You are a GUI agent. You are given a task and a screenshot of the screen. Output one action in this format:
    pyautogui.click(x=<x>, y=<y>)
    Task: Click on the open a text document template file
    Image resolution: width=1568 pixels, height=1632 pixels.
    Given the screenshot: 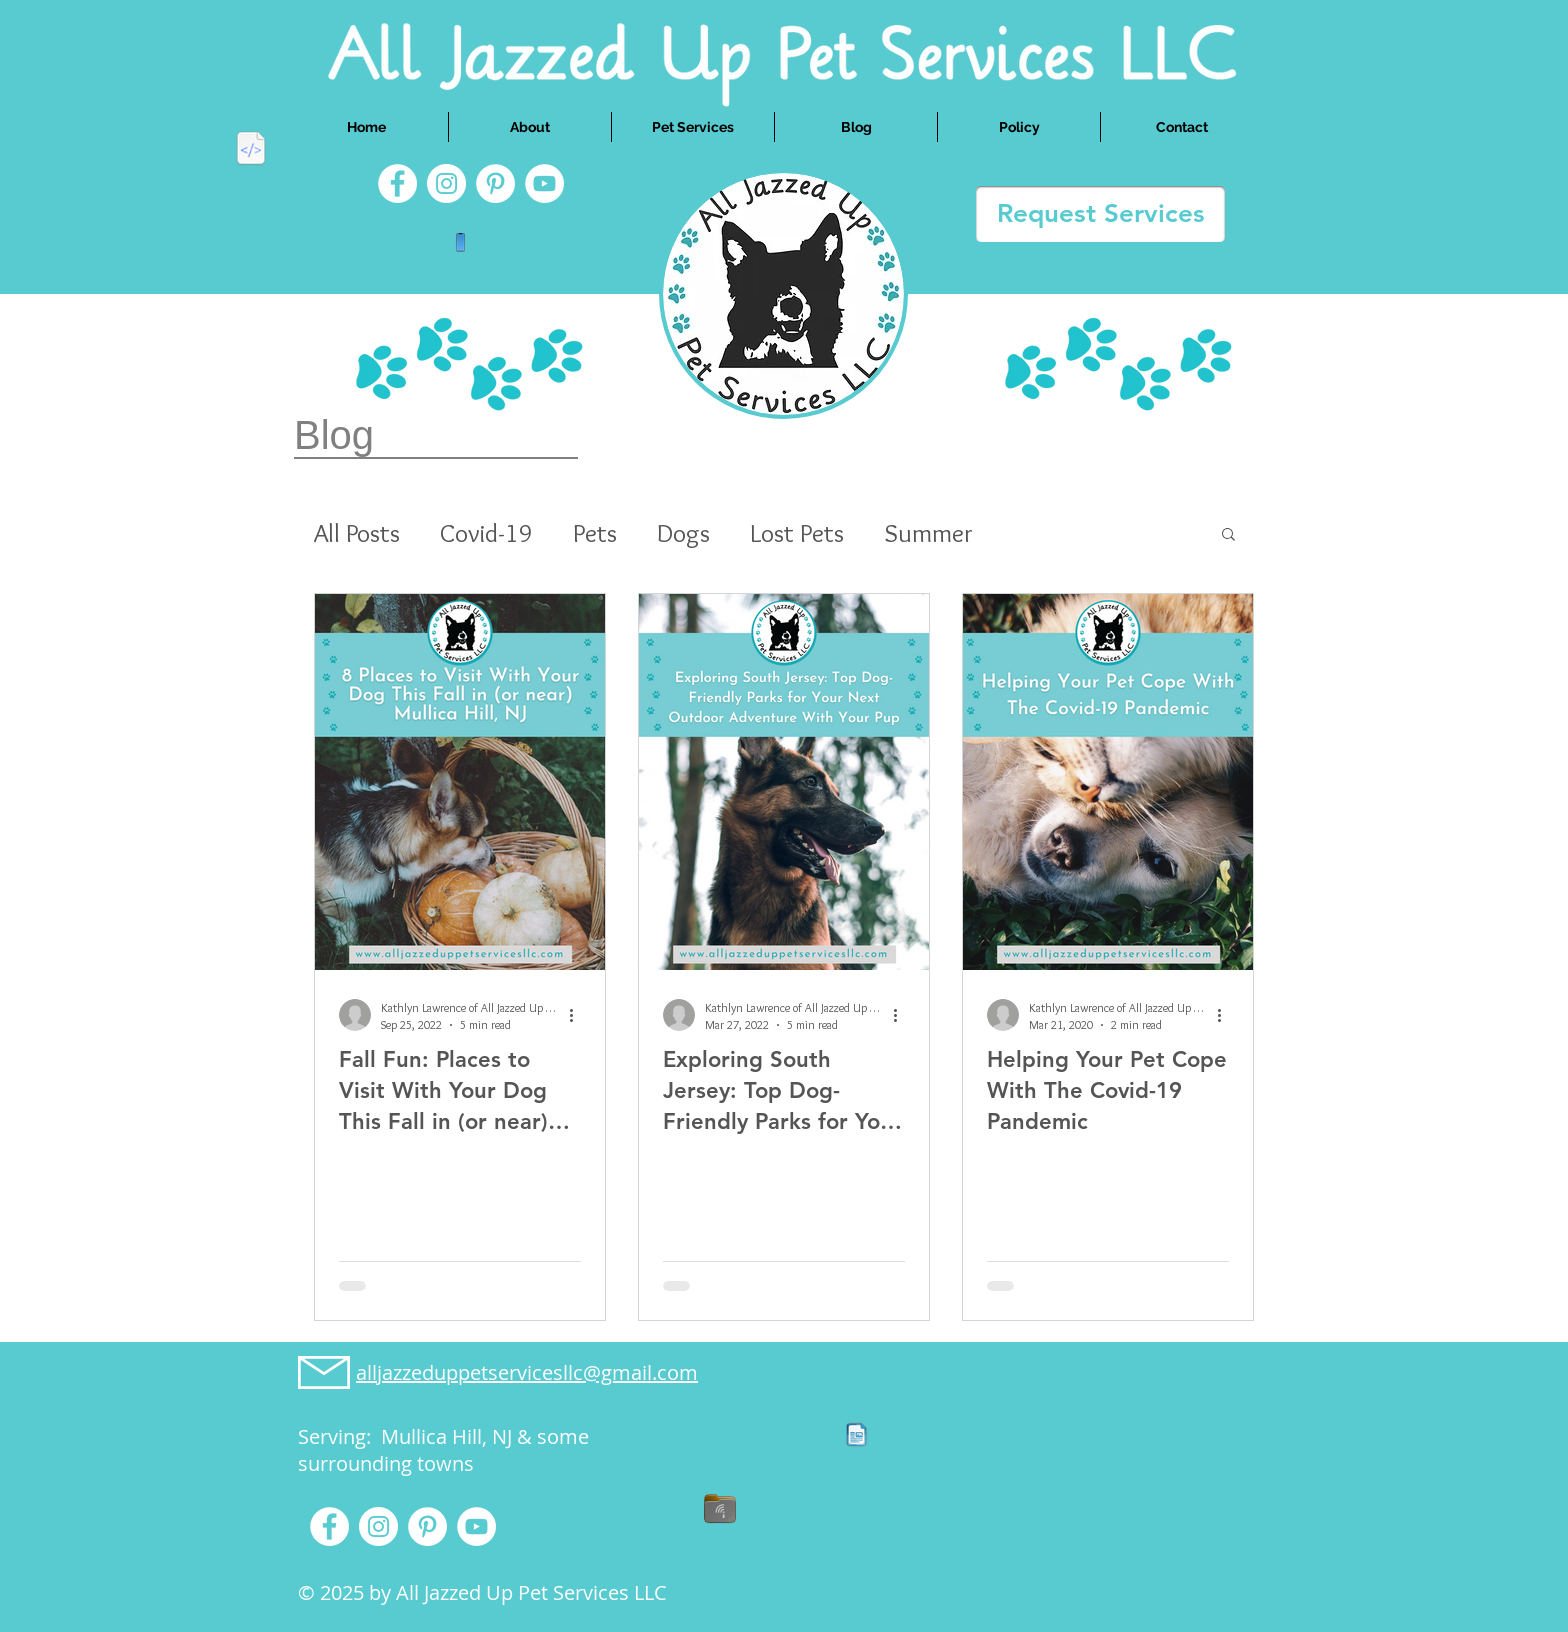 What is the action you would take?
    pyautogui.click(x=856, y=1434)
    